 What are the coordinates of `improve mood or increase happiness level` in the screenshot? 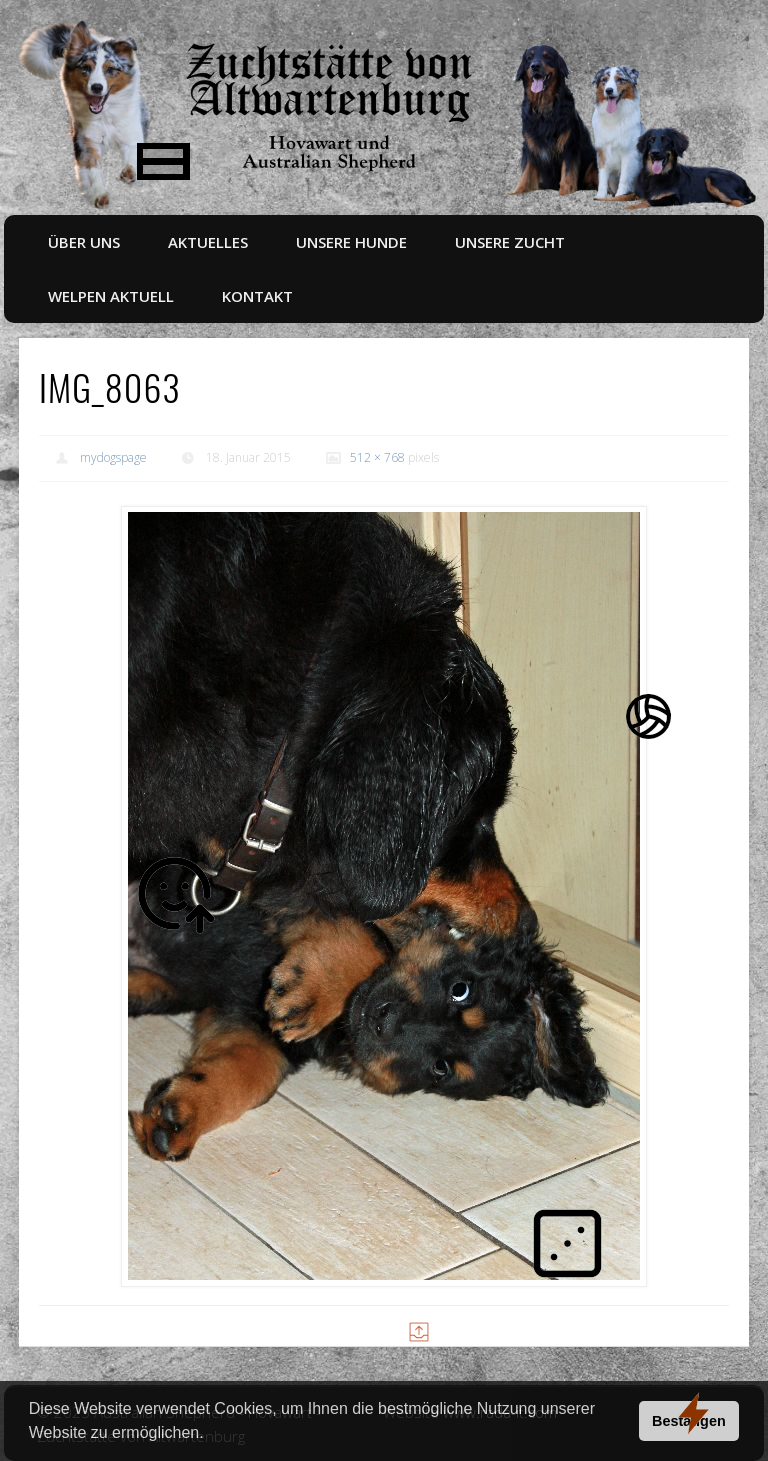 It's located at (174, 893).